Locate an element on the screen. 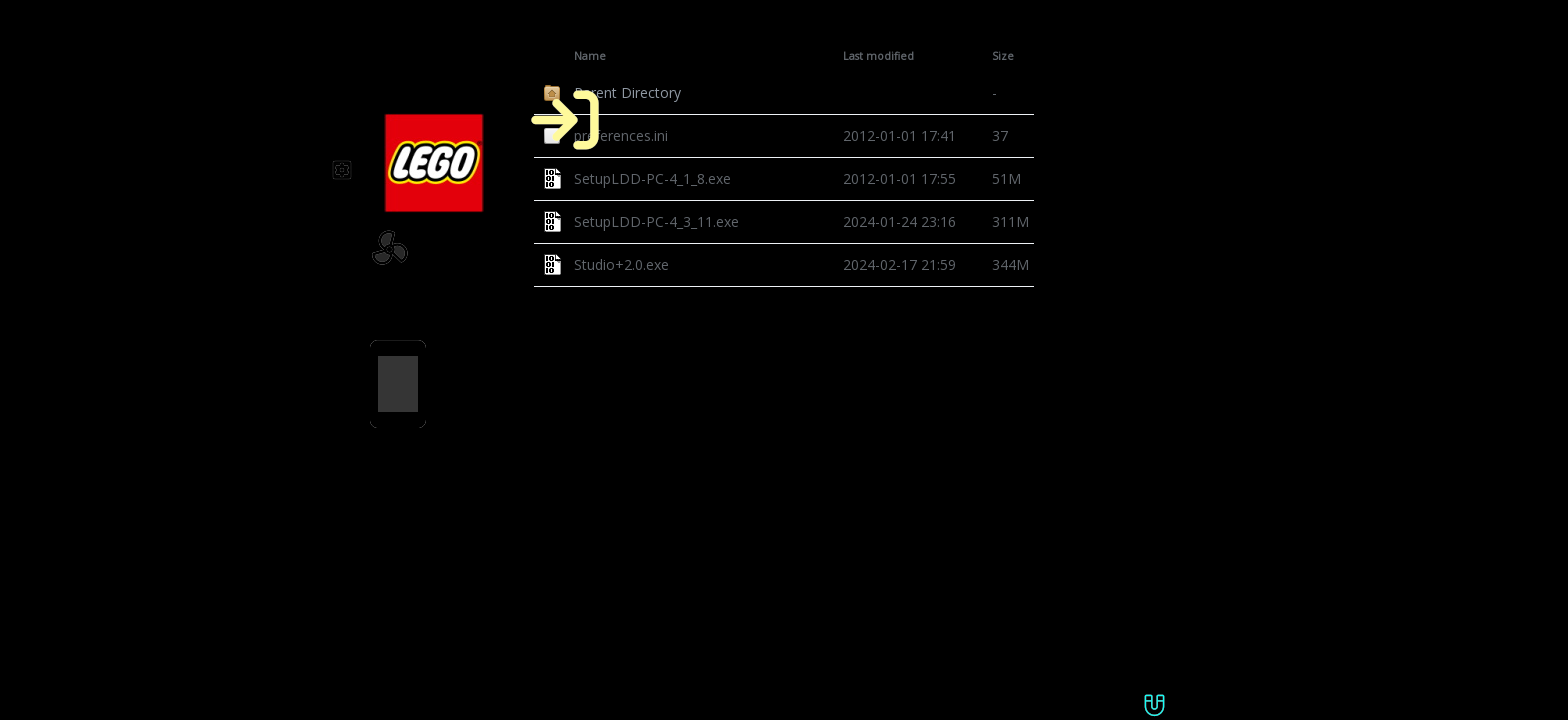  activate magnetic snap or alignment tool is located at coordinates (1154, 704).